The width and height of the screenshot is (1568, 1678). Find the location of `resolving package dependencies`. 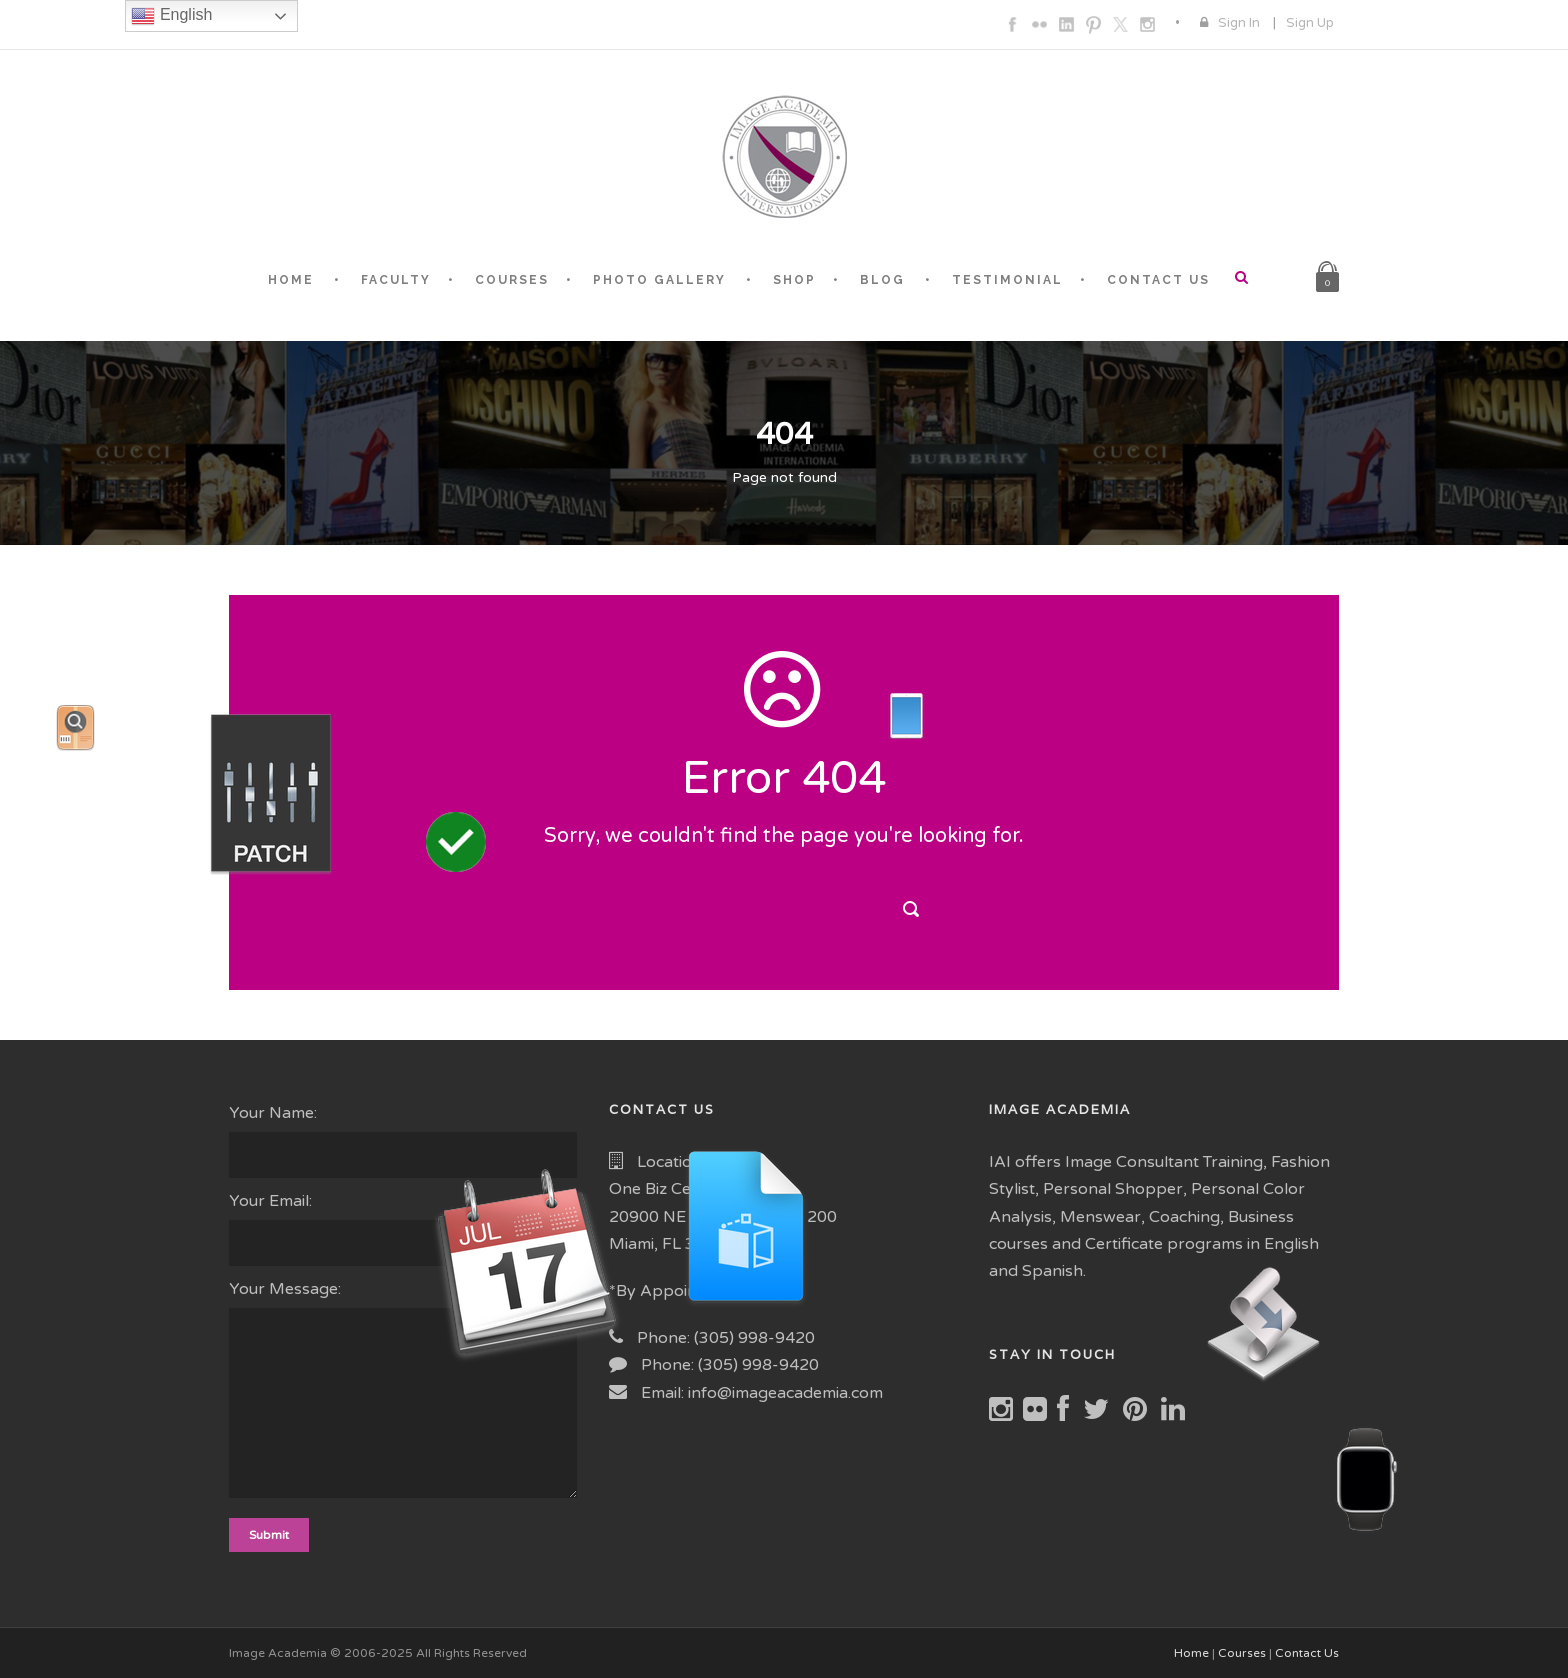

resolving package dependencies is located at coordinates (75, 727).